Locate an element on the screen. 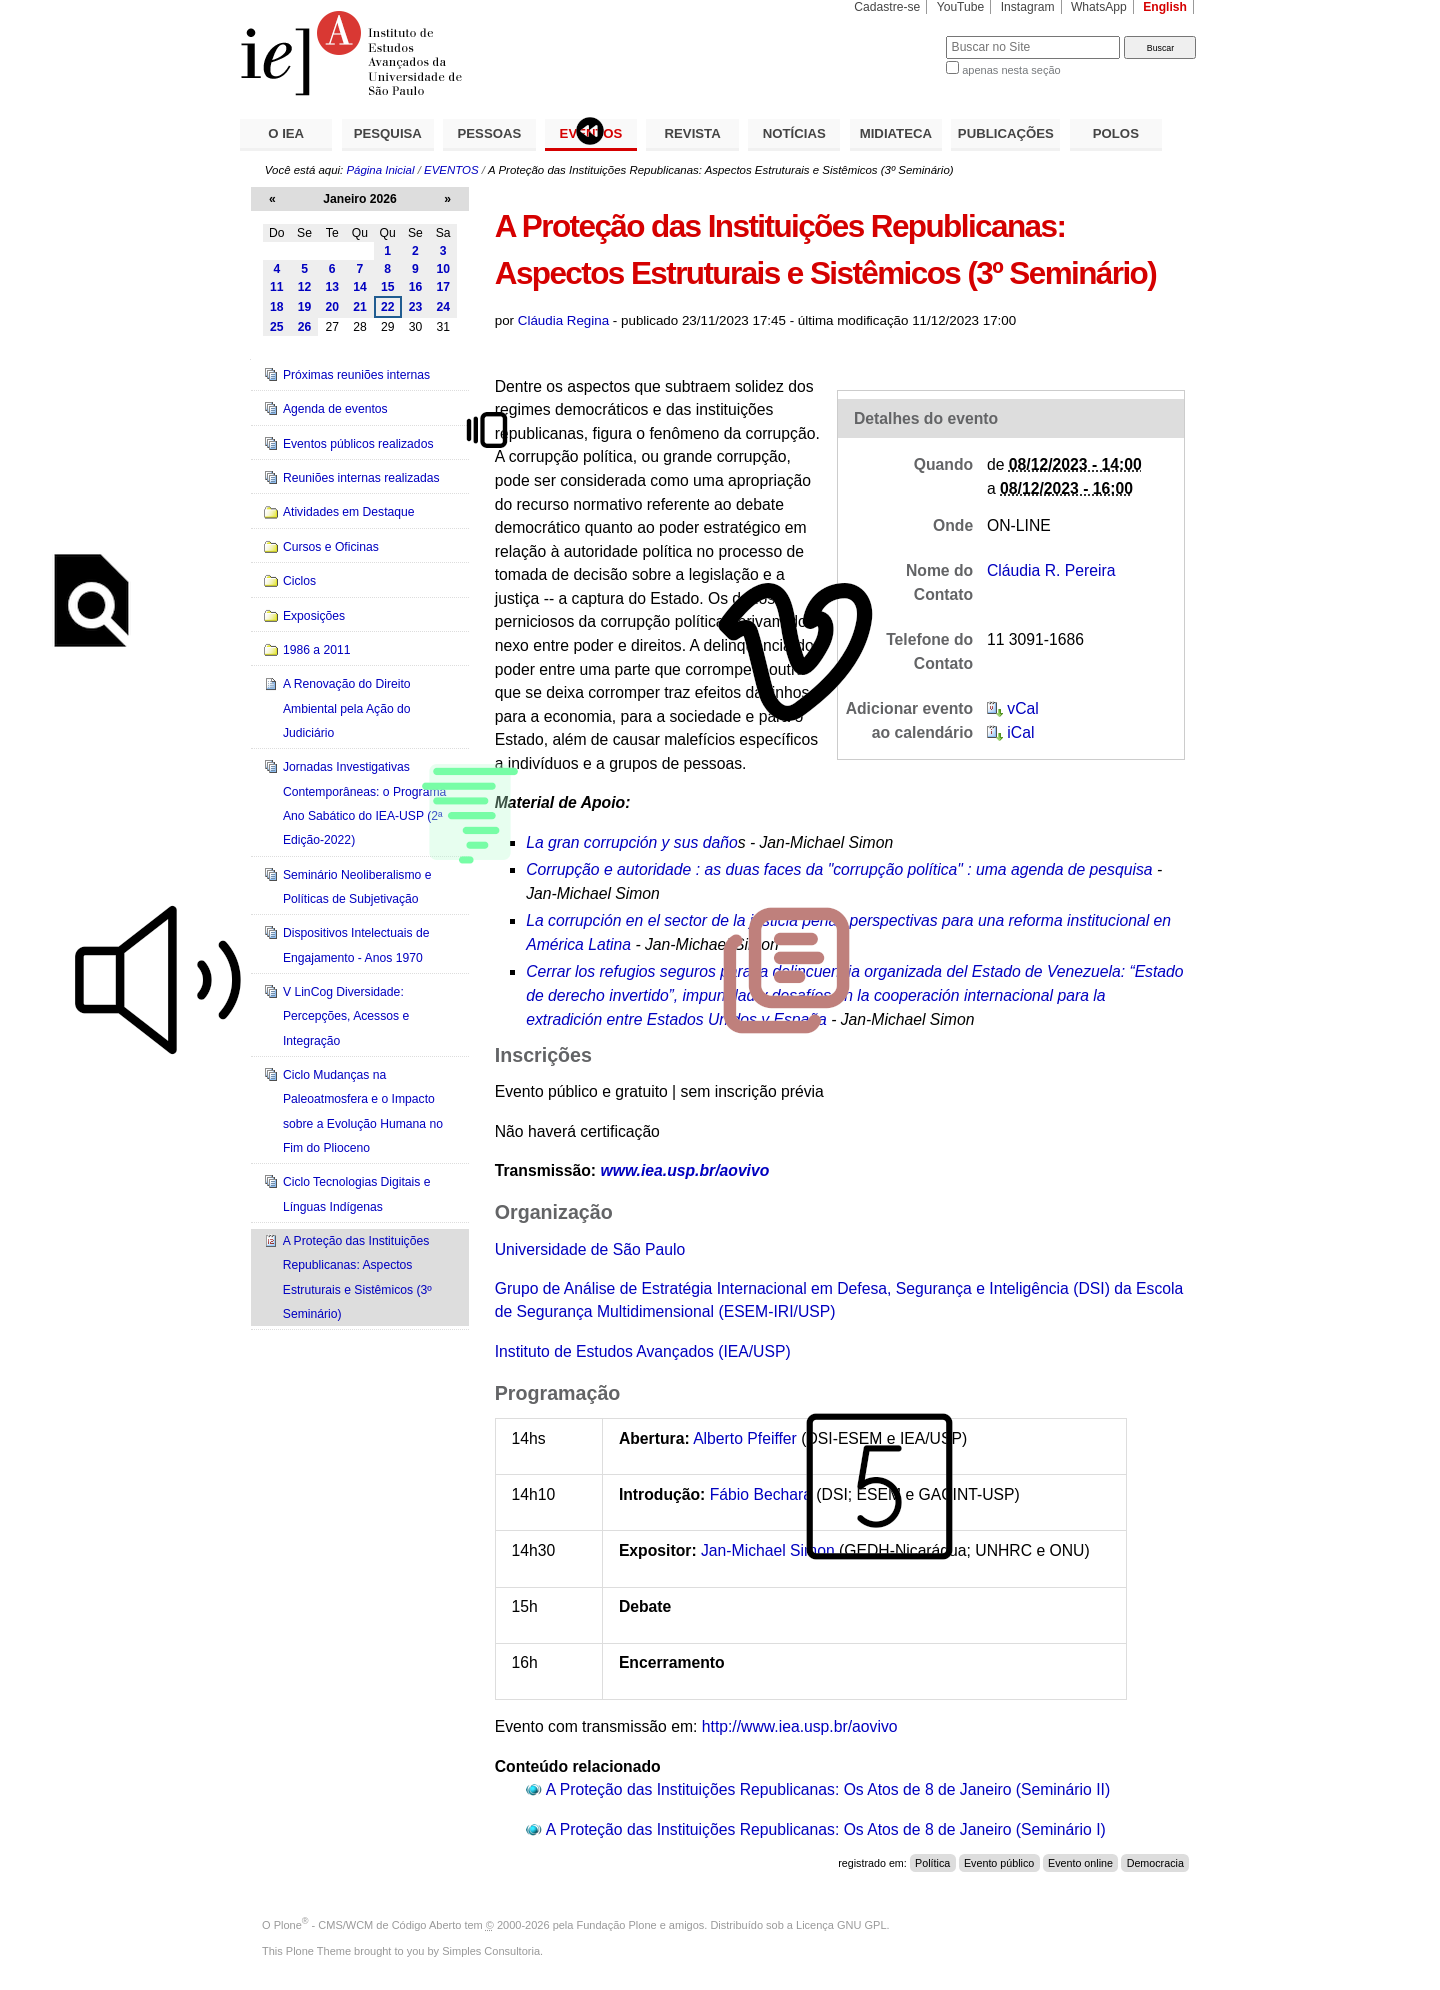  indicates severe weather alert or tornado warning is located at coordinates (470, 812).